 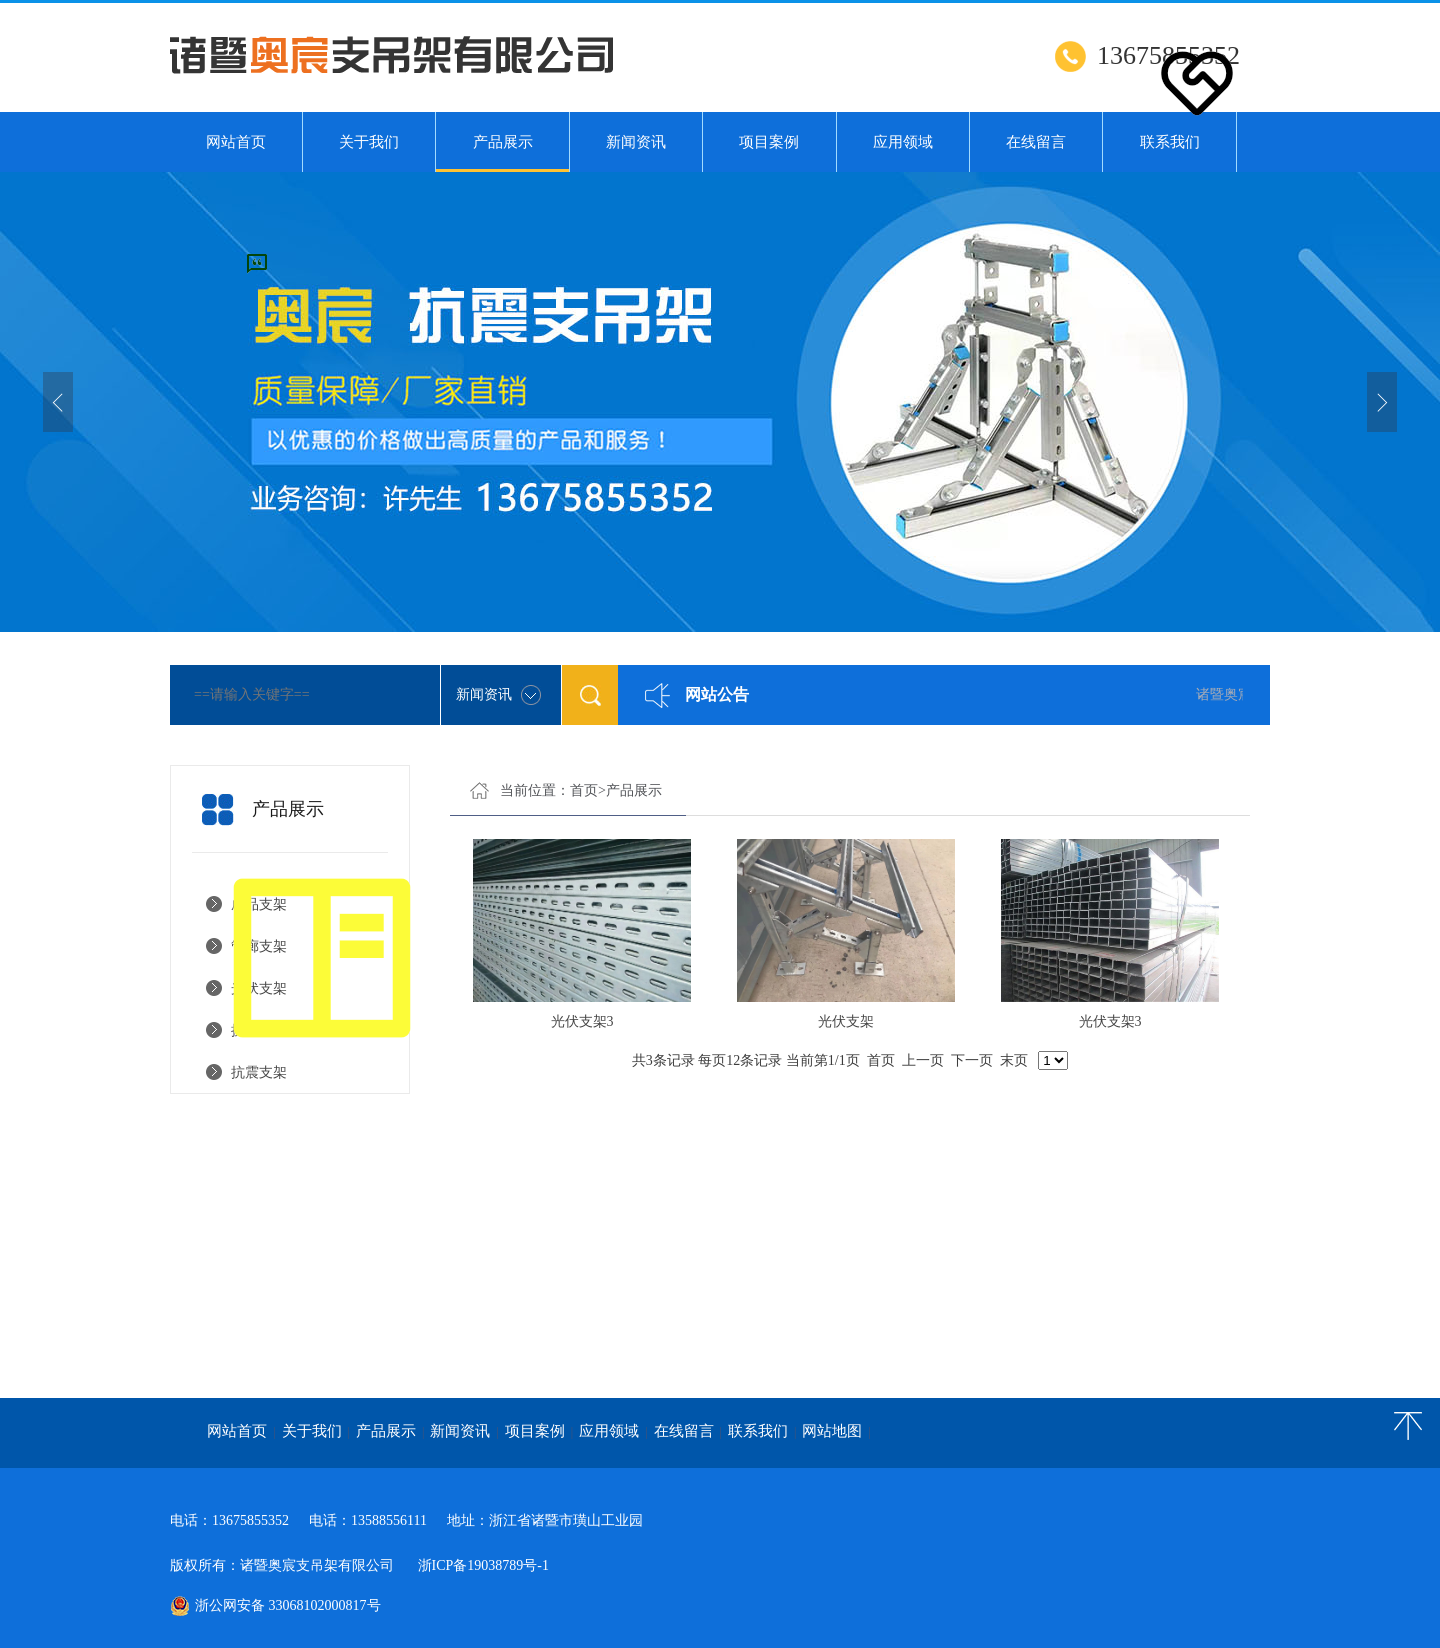 What do you see at coordinates (1197, 83) in the screenshot?
I see `access customer service or support` at bounding box center [1197, 83].